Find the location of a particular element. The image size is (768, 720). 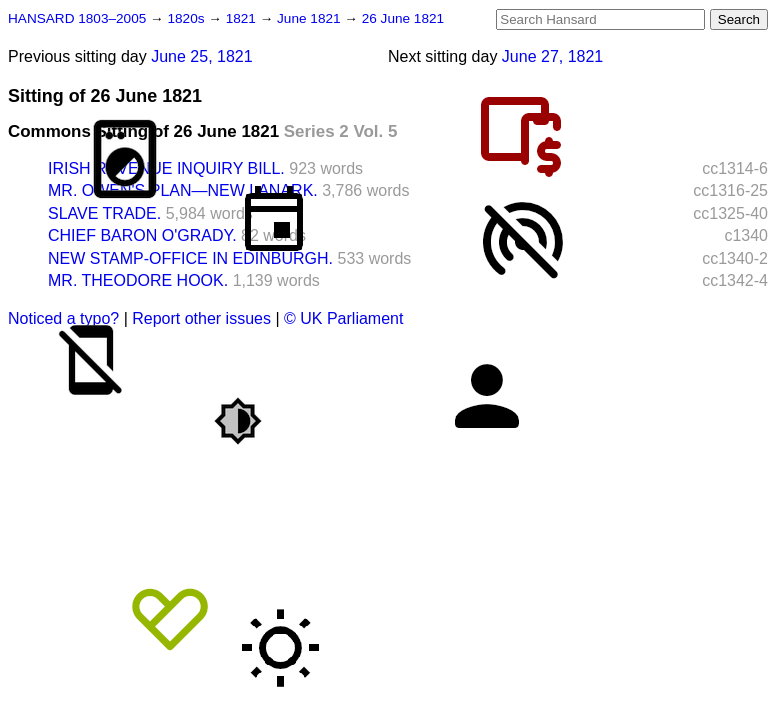

manage device payment or subscription is located at coordinates (521, 133).